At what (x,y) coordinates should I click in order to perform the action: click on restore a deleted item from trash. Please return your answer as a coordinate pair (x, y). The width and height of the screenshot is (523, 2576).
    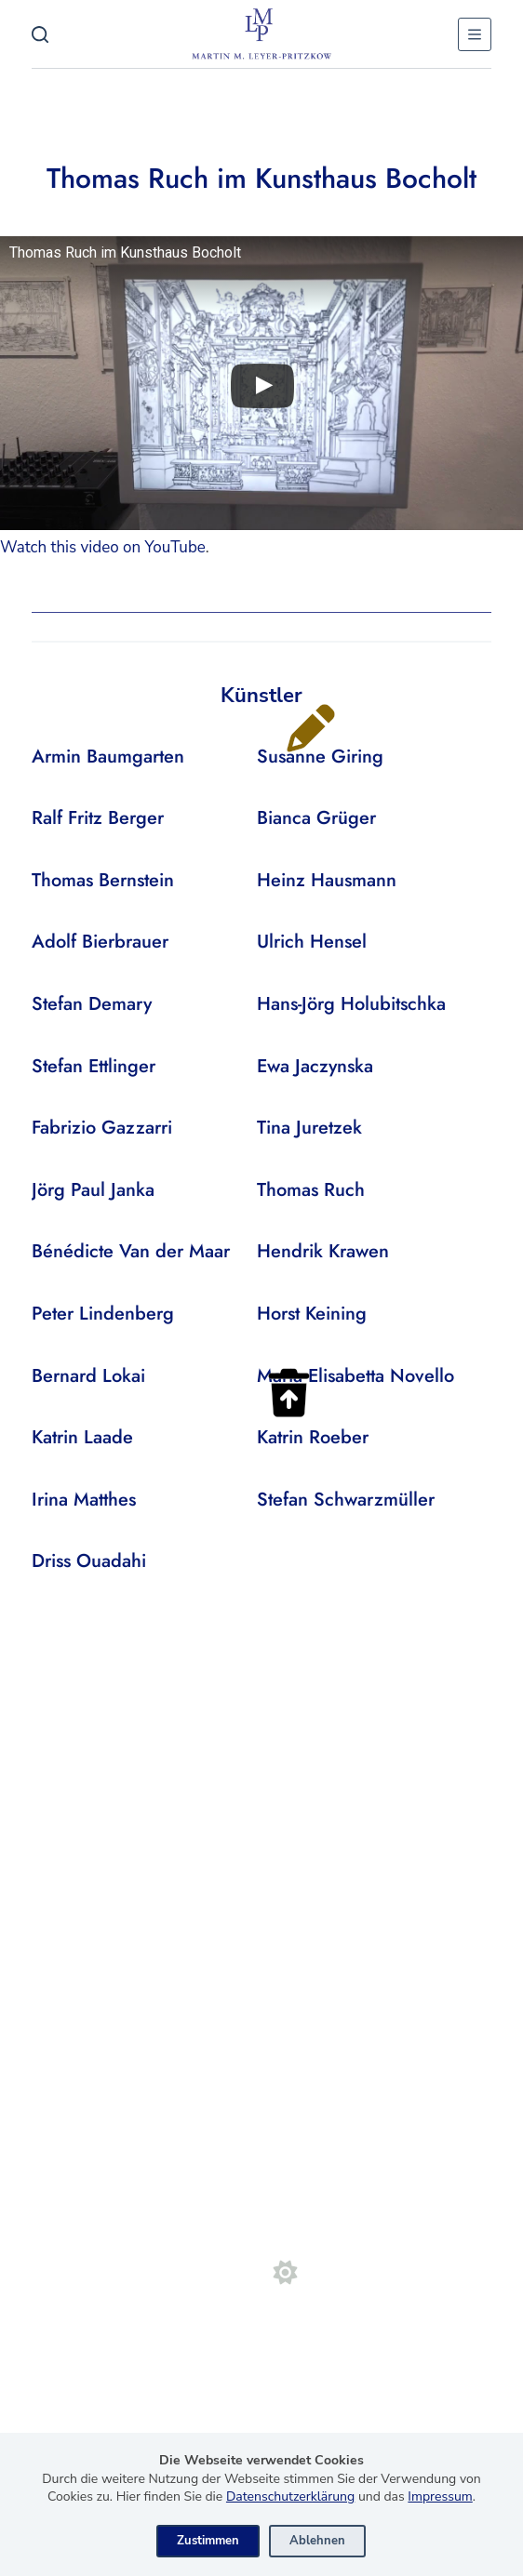
    Looking at the image, I should click on (288, 1393).